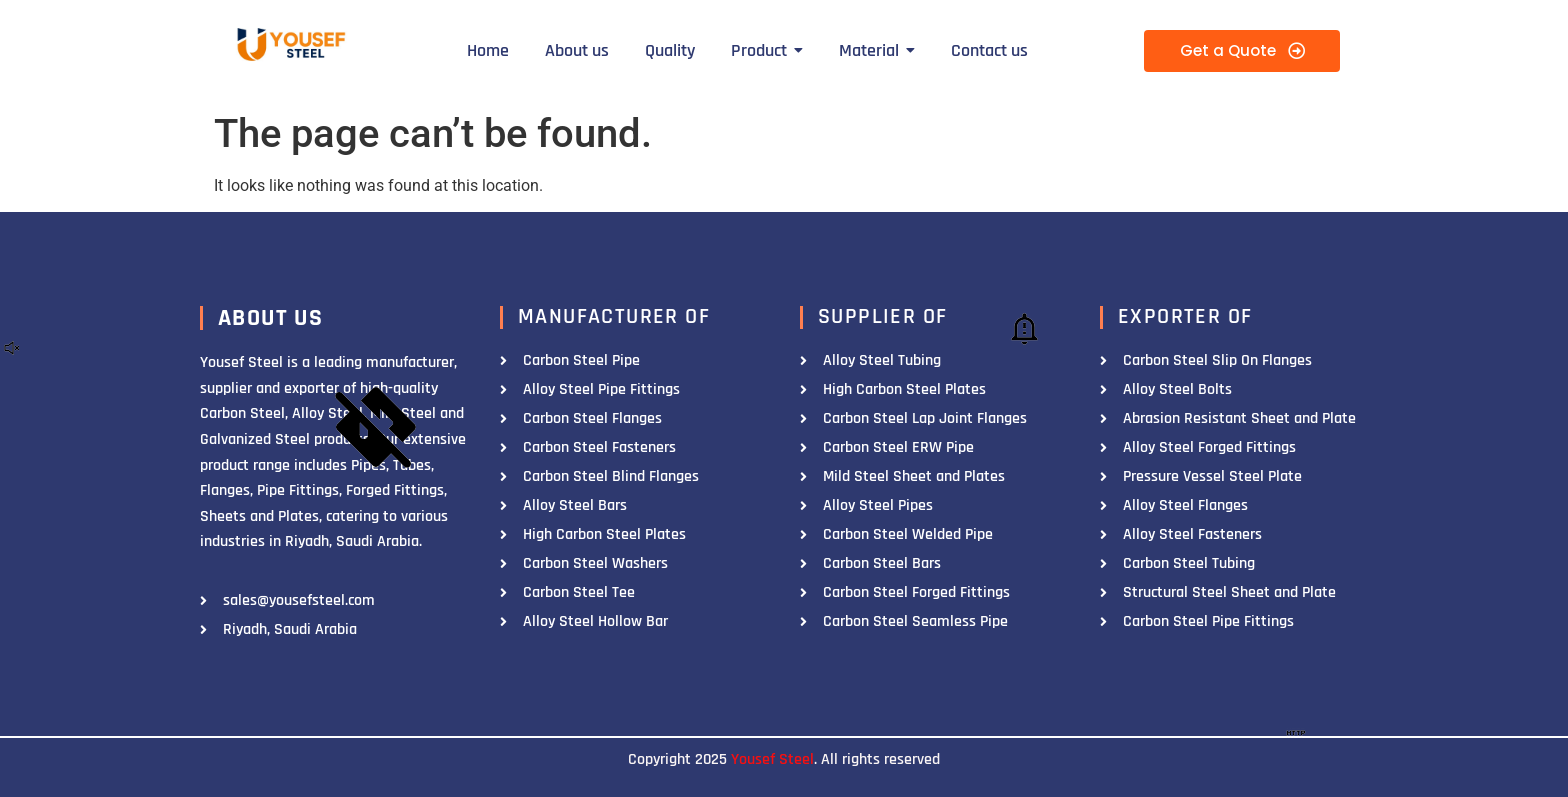  Describe the element at coordinates (1296, 733) in the screenshot. I see `indicates a web link or URL` at that location.